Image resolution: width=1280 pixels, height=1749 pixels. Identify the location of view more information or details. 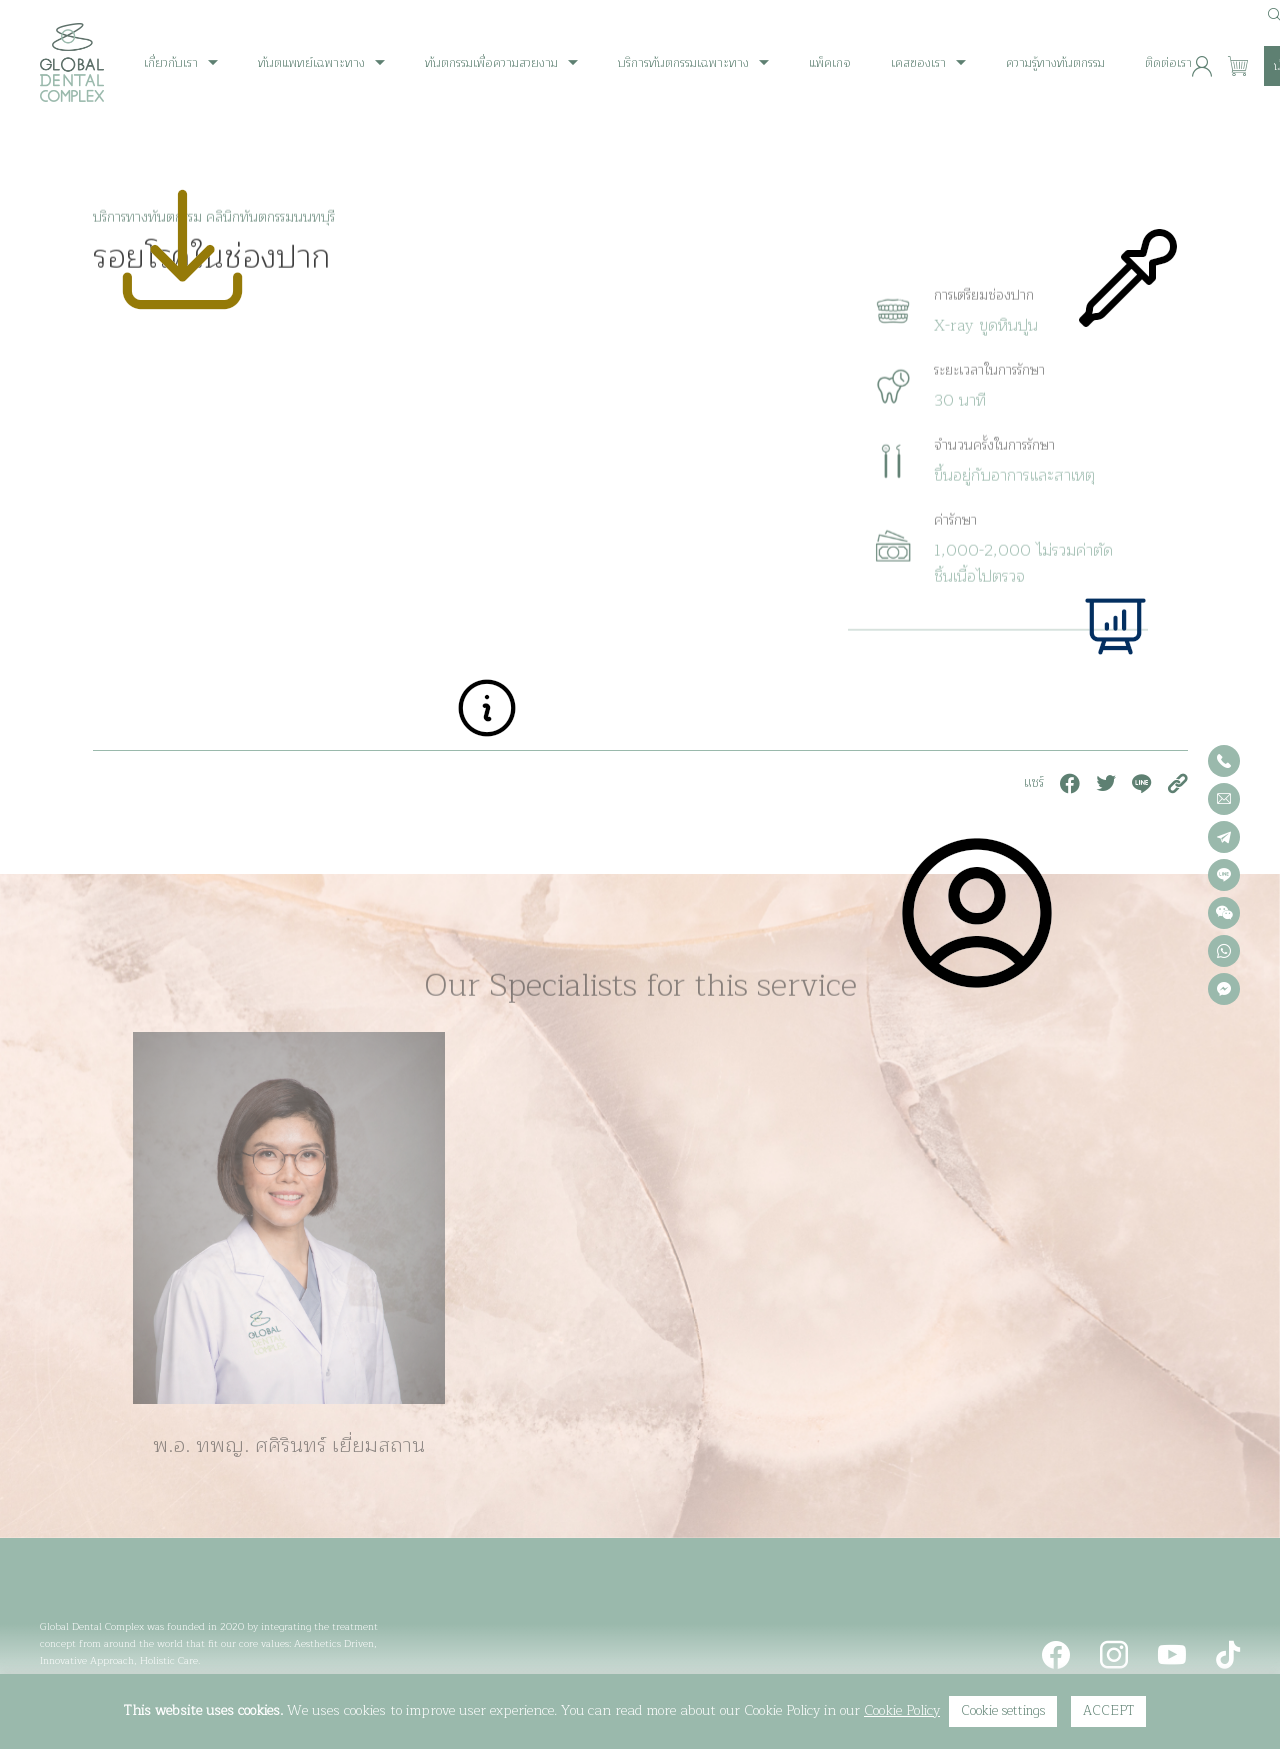
(487, 708).